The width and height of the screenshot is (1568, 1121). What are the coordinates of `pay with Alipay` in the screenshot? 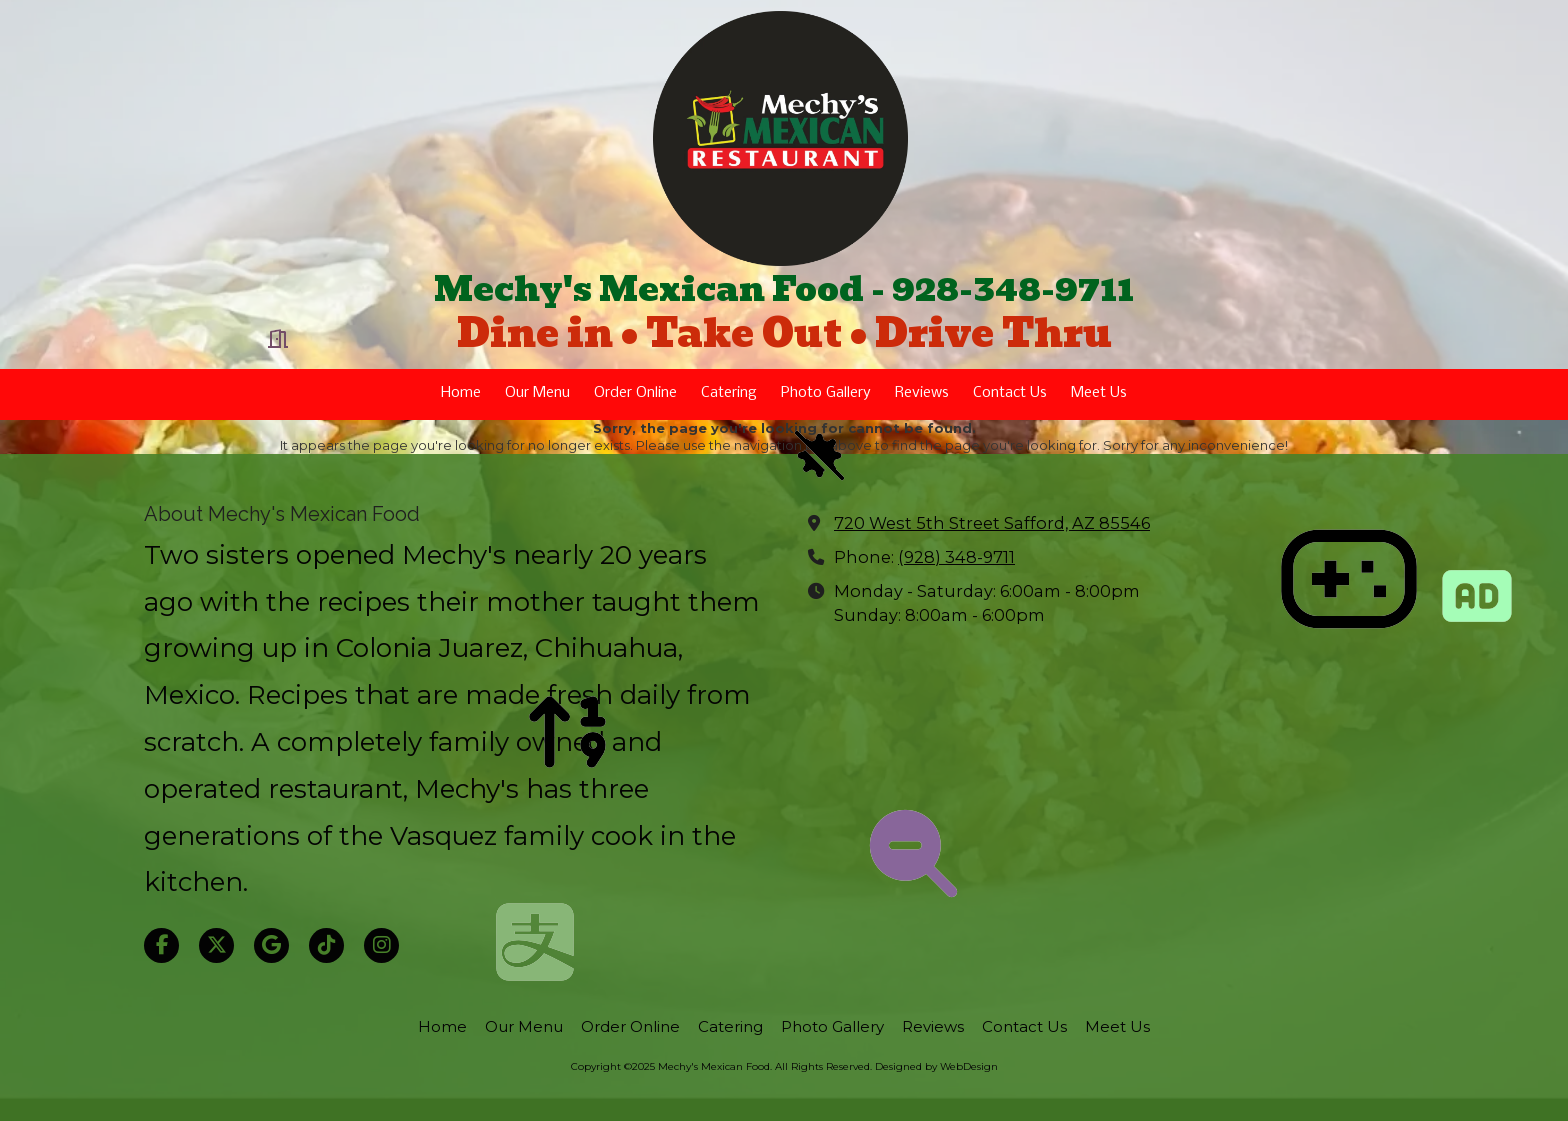 It's located at (535, 942).